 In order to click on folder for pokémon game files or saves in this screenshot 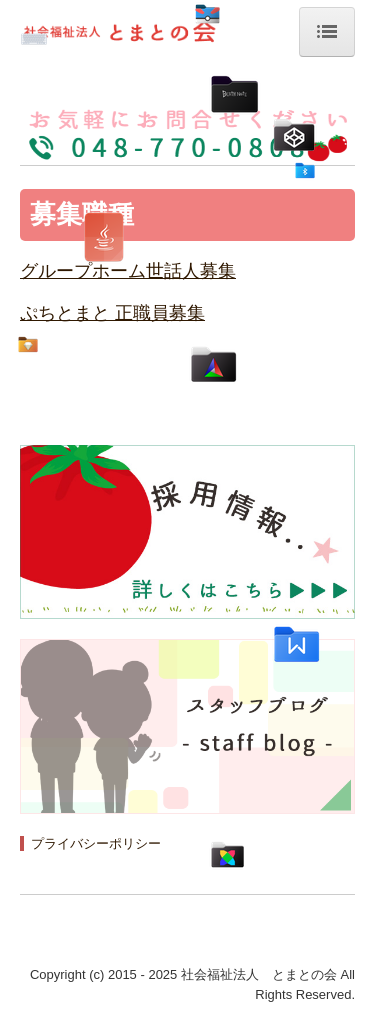, I will do `click(207, 14)`.